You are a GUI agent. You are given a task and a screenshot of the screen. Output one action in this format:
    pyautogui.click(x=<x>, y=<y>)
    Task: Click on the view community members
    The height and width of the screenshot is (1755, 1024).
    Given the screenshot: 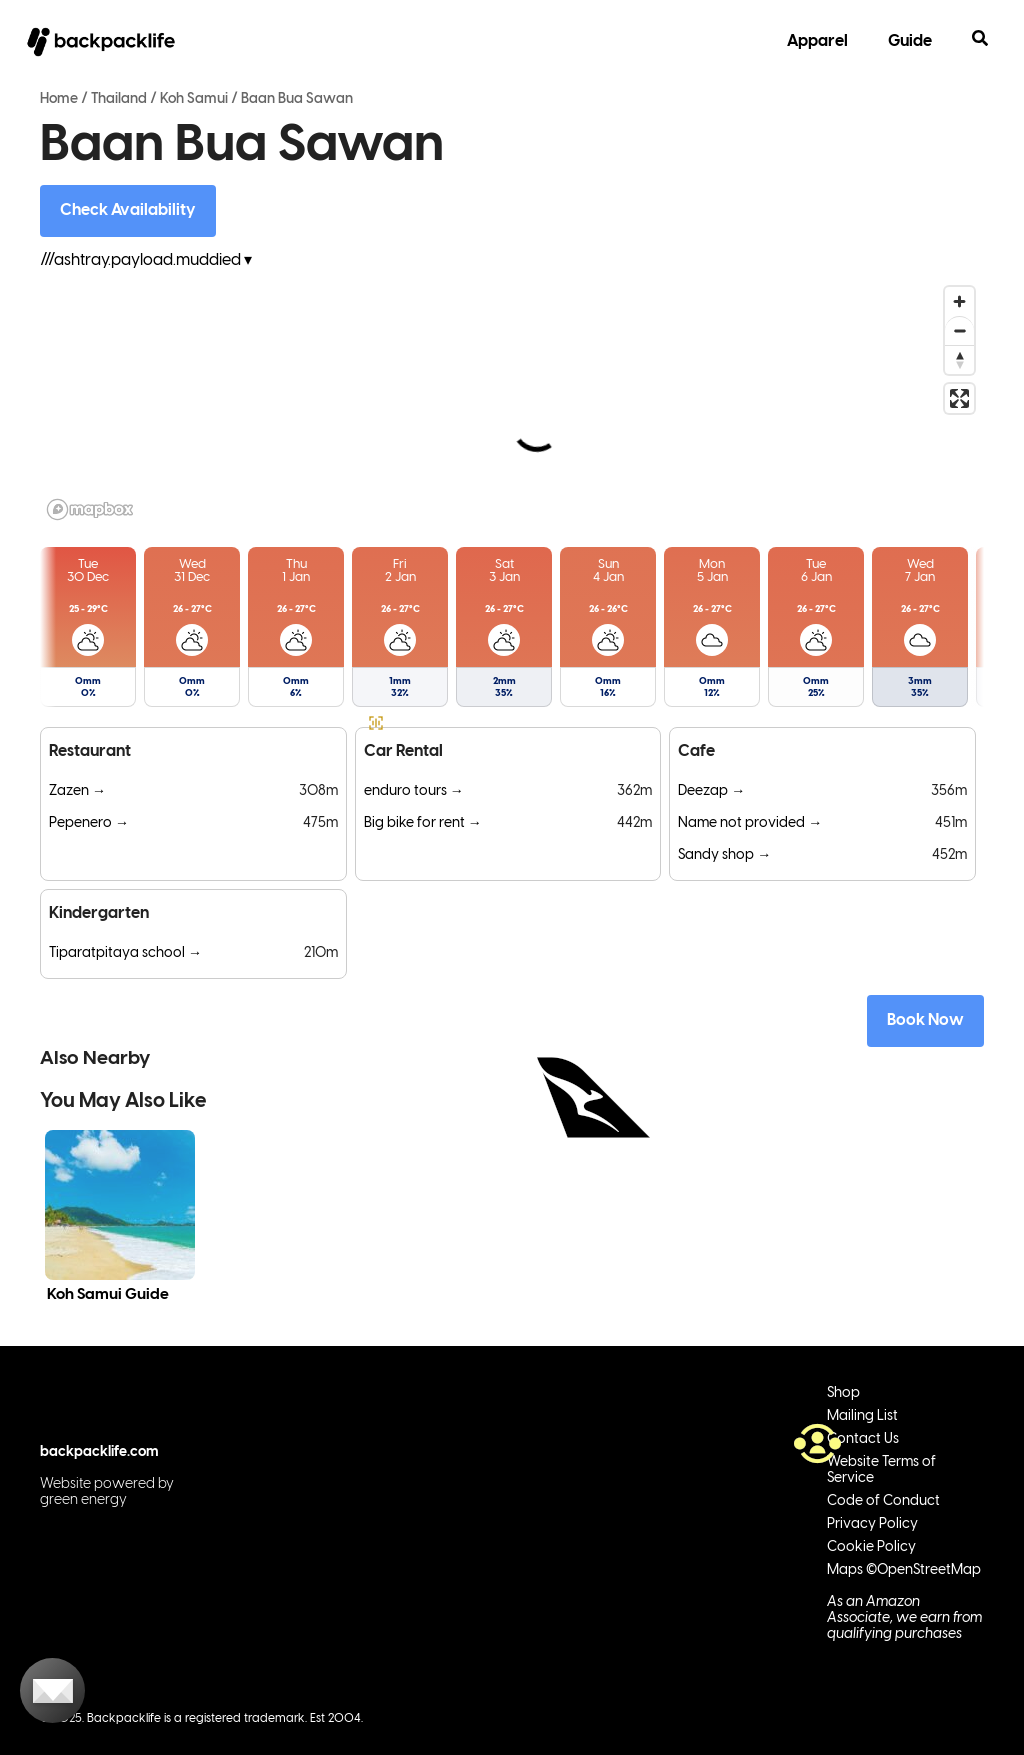 What is the action you would take?
    pyautogui.click(x=817, y=1443)
    